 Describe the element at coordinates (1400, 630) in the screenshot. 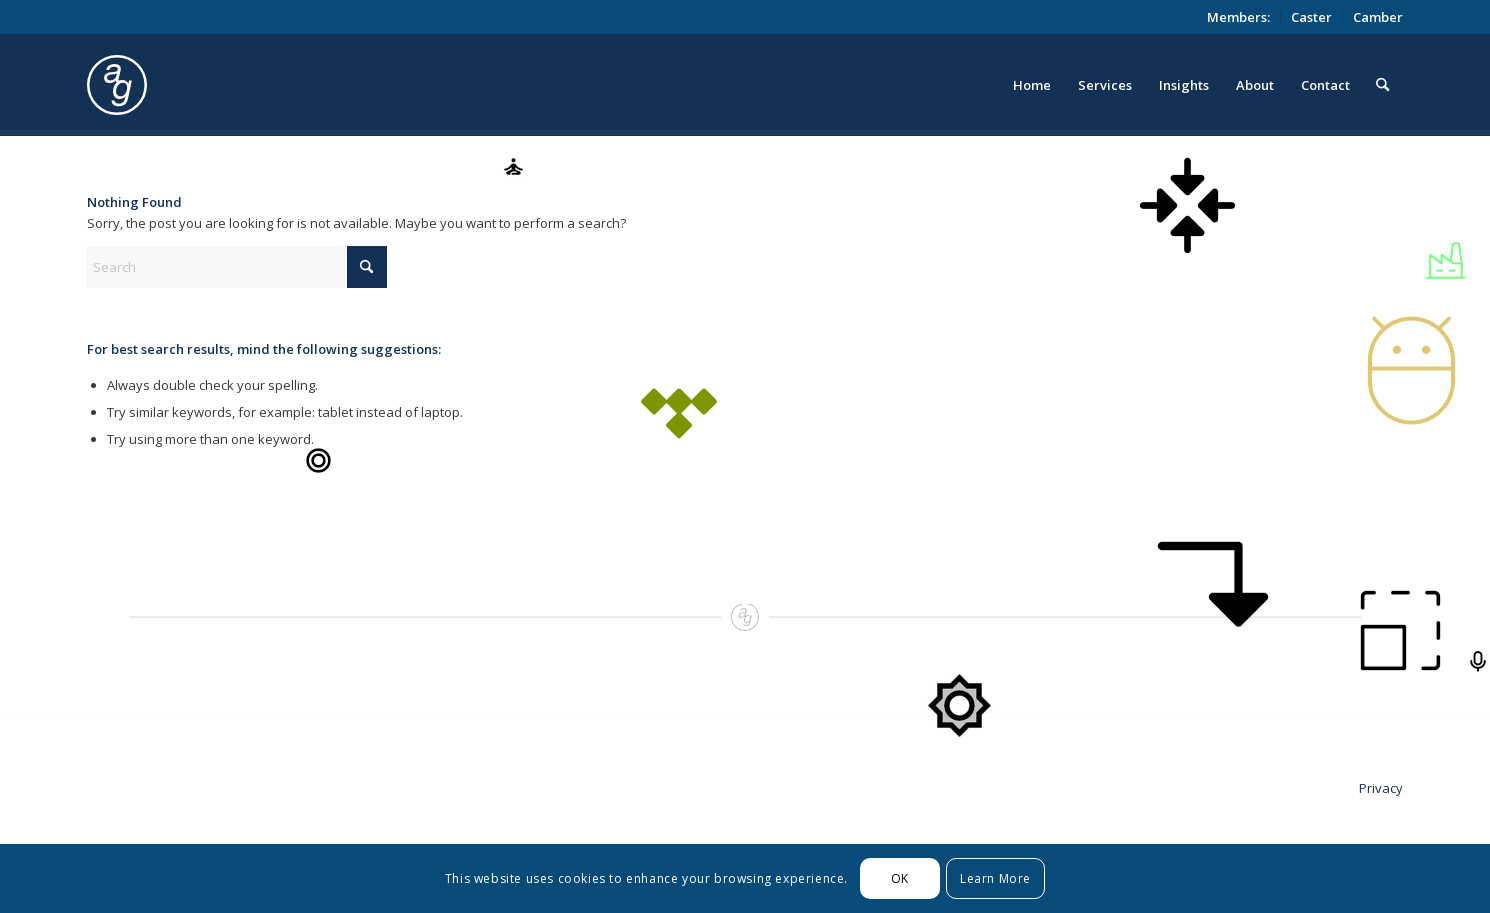

I see `resize a window or element` at that location.